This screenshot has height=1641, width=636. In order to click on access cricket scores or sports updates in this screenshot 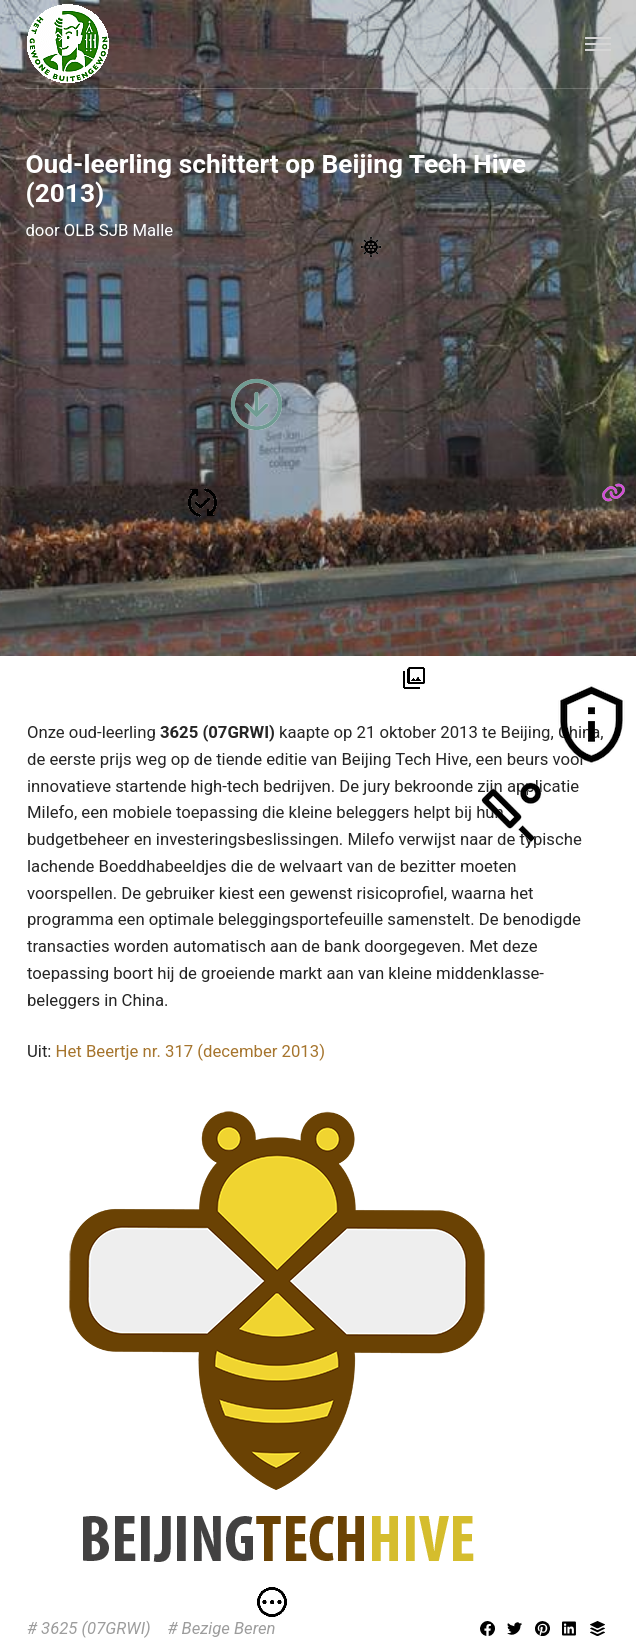, I will do `click(511, 812)`.